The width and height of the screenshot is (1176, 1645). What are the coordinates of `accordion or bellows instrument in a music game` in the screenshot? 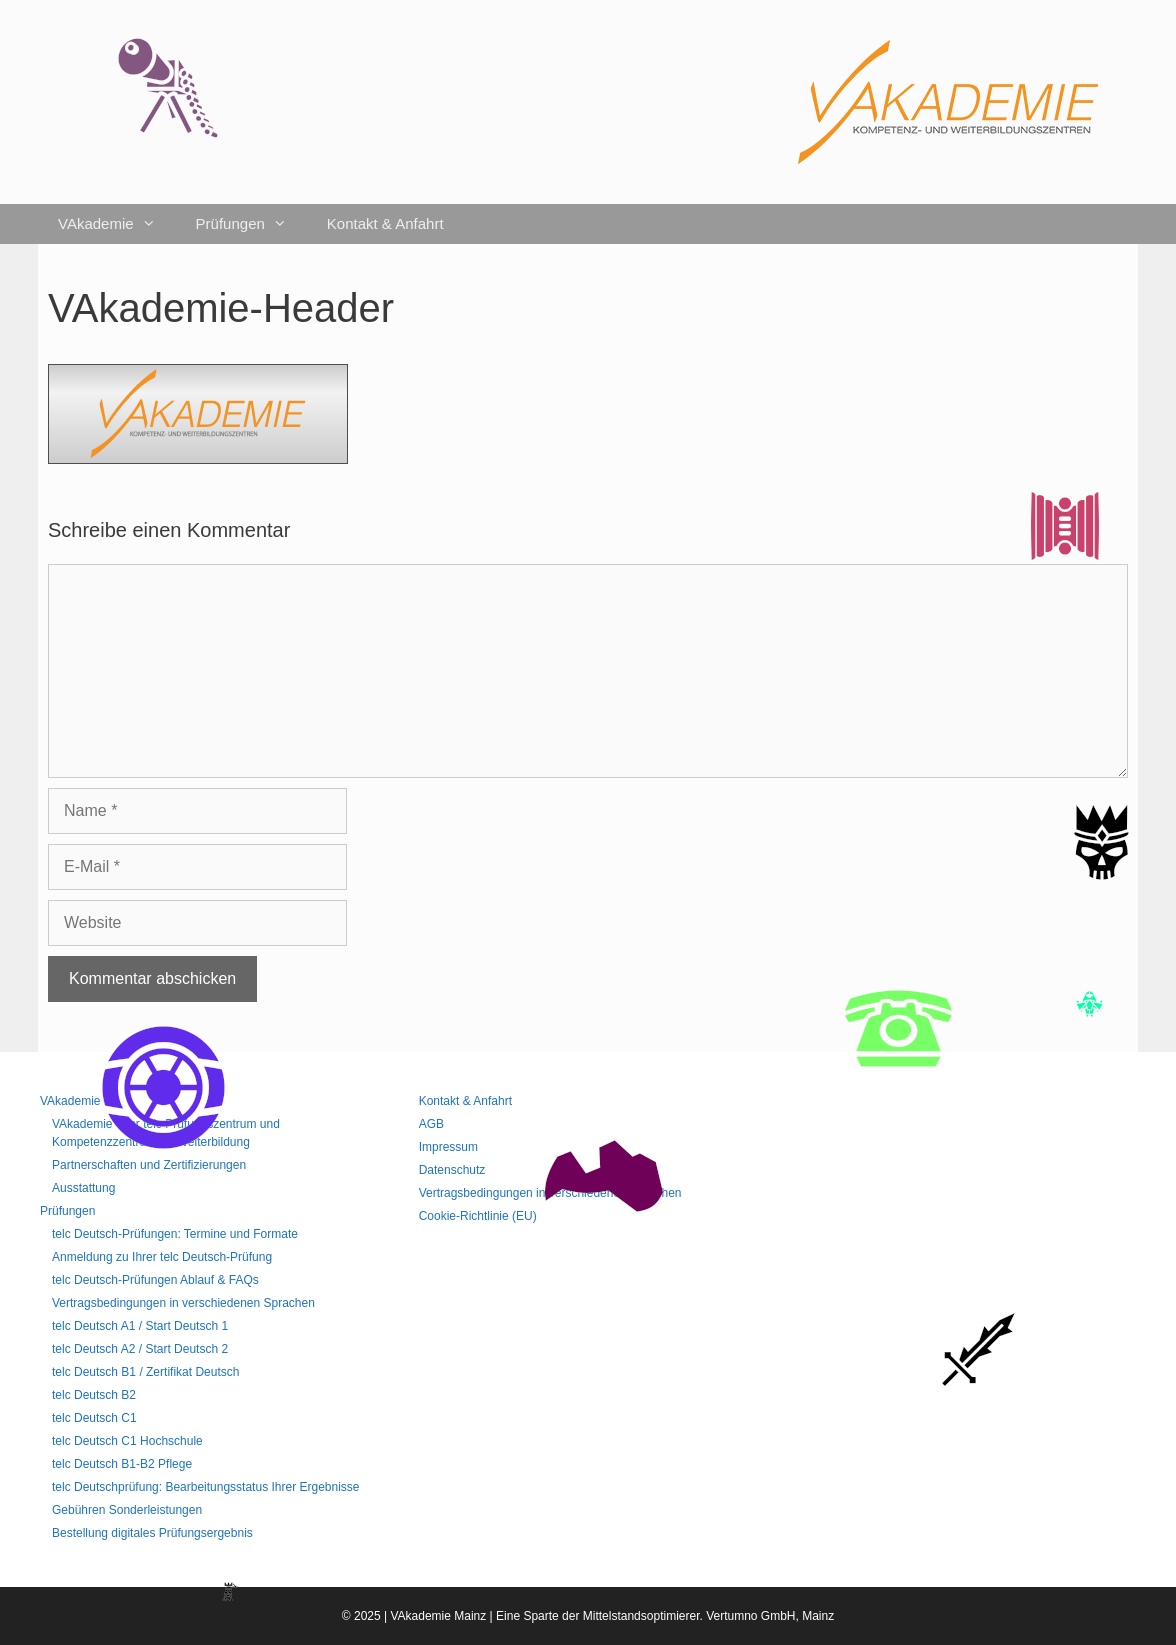 It's located at (1065, 526).